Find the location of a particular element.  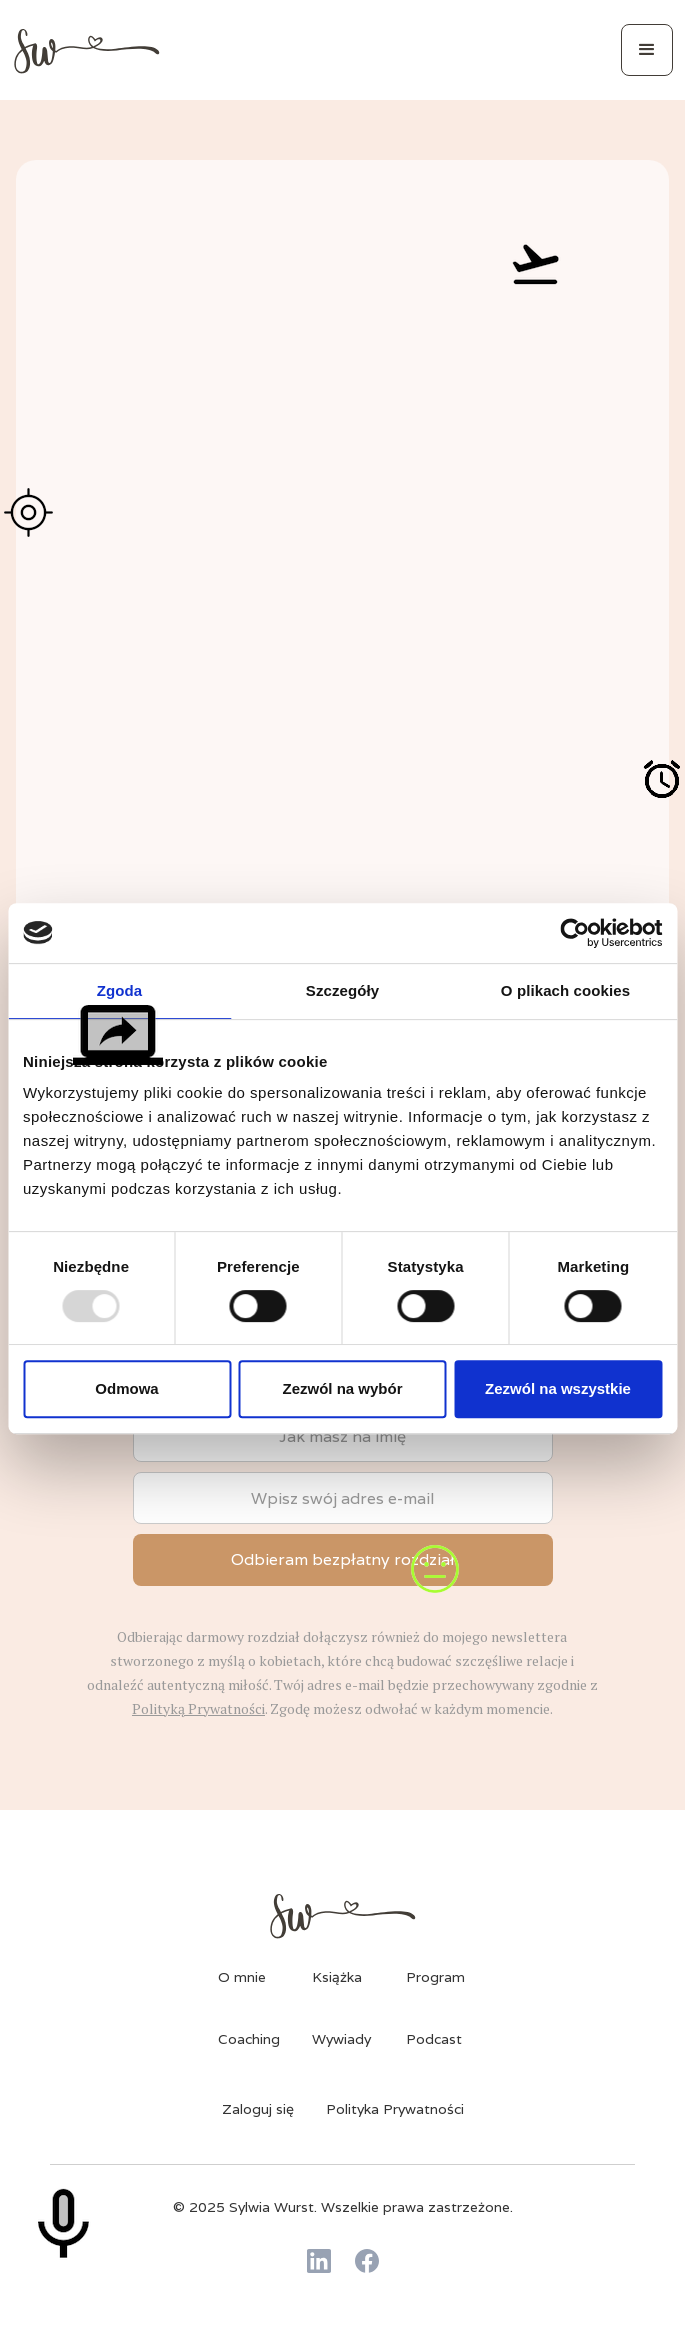

start sharing your screen is located at coordinates (118, 1035).